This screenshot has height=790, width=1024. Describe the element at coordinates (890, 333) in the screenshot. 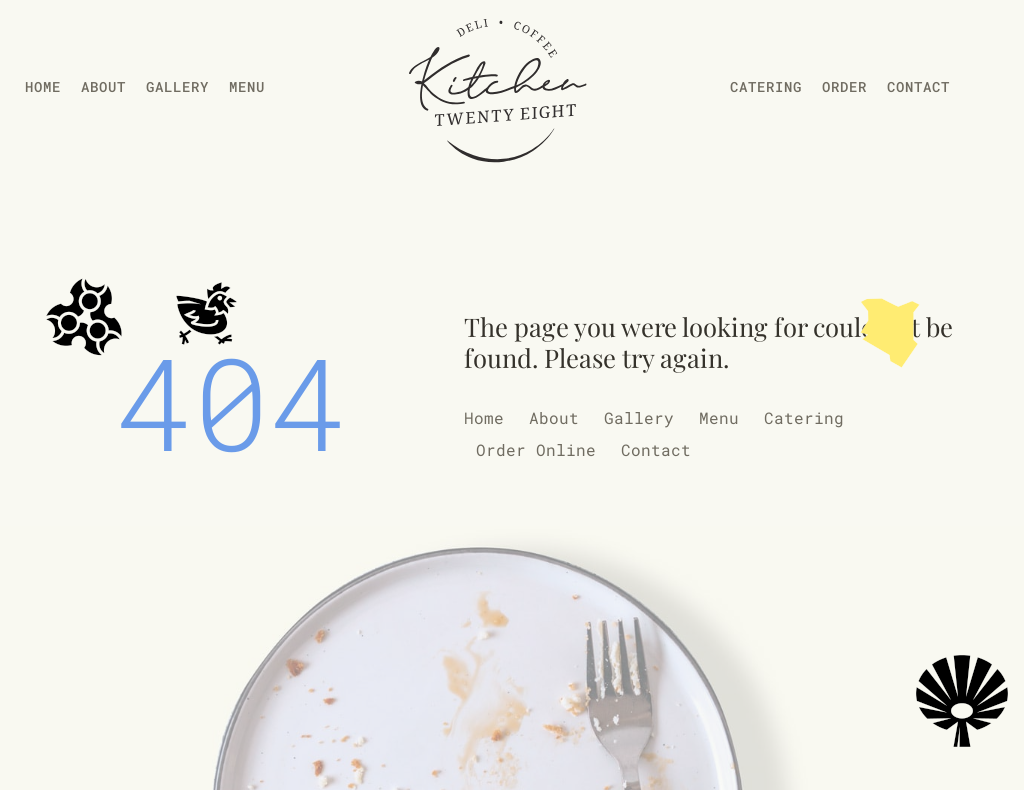

I see `select Kenya as your country or region` at that location.